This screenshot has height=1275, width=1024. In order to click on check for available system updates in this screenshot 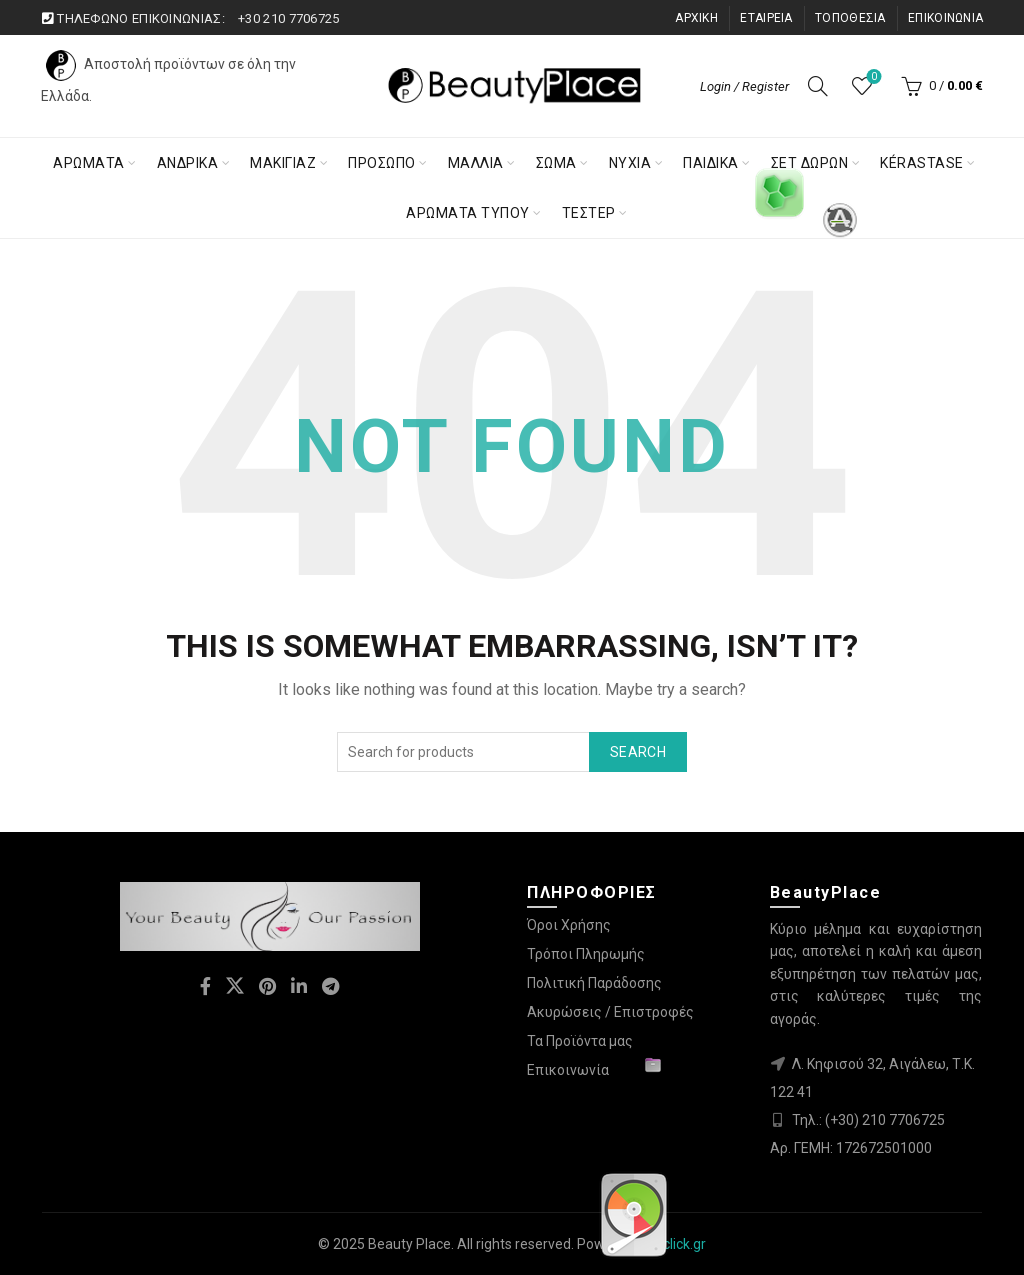, I will do `click(840, 220)`.